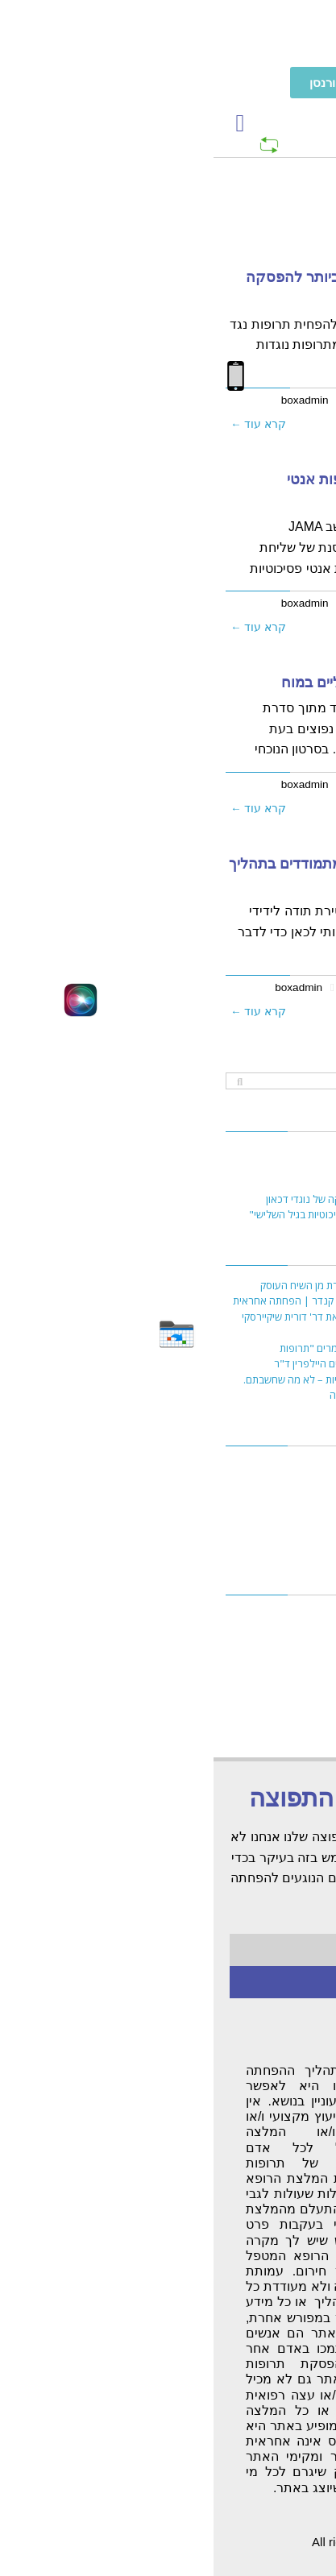 This screenshot has height=2576, width=336. What do you see at coordinates (81, 1000) in the screenshot?
I see `activate Siri voice assistant` at bounding box center [81, 1000].